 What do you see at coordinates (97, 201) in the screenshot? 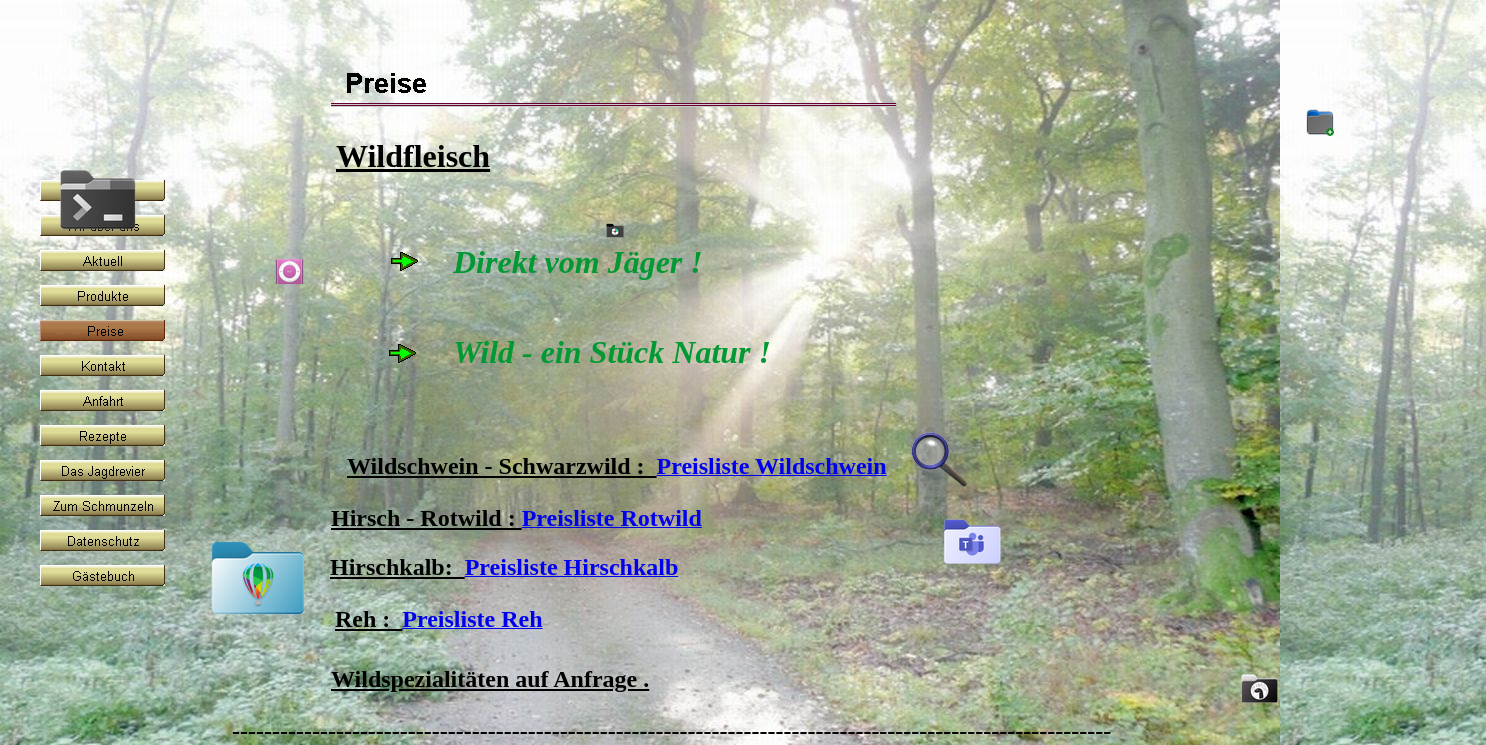
I see `open windows terminal projects folder` at bounding box center [97, 201].